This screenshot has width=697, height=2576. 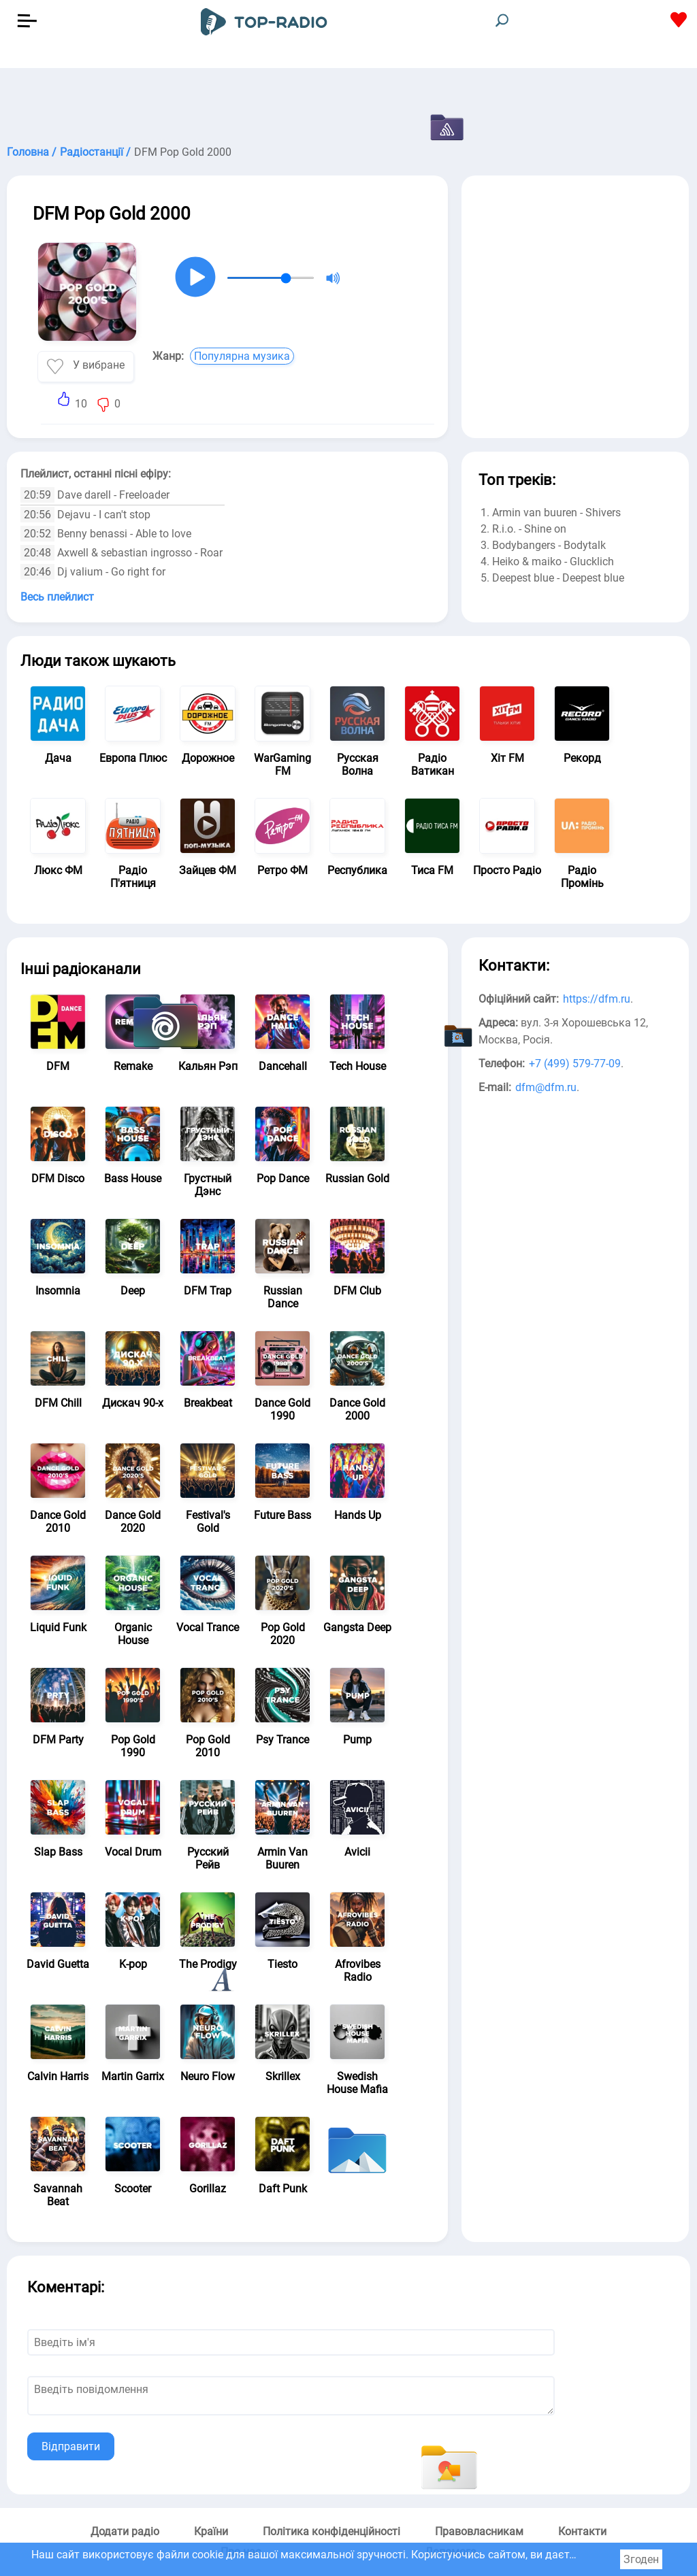 What do you see at coordinates (357, 2152) in the screenshot?
I see `open folder containing landscape or mountain photos` at bounding box center [357, 2152].